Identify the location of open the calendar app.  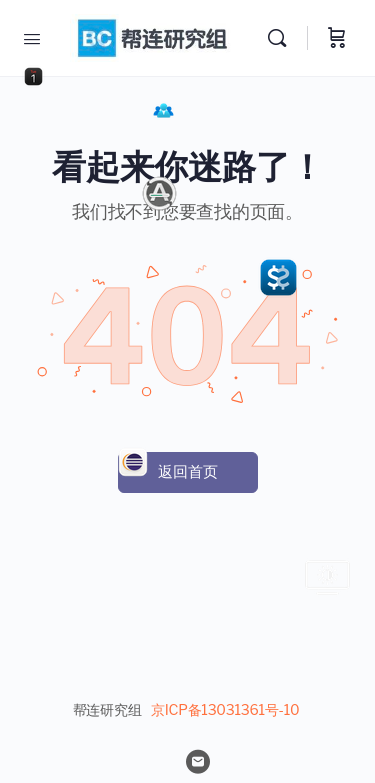
(33, 76).